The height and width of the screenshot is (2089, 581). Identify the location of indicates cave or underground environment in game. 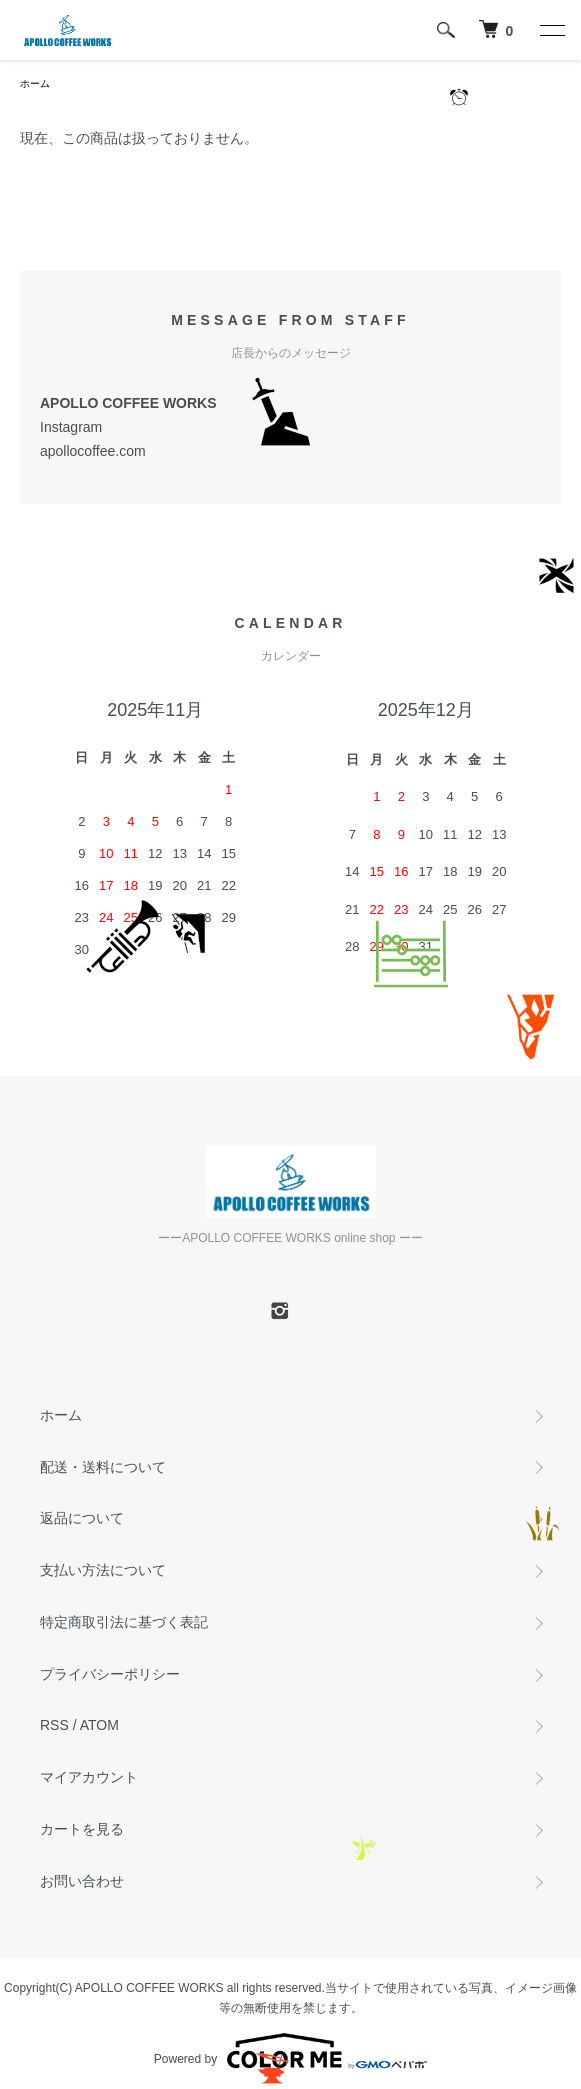
(531, 1027).